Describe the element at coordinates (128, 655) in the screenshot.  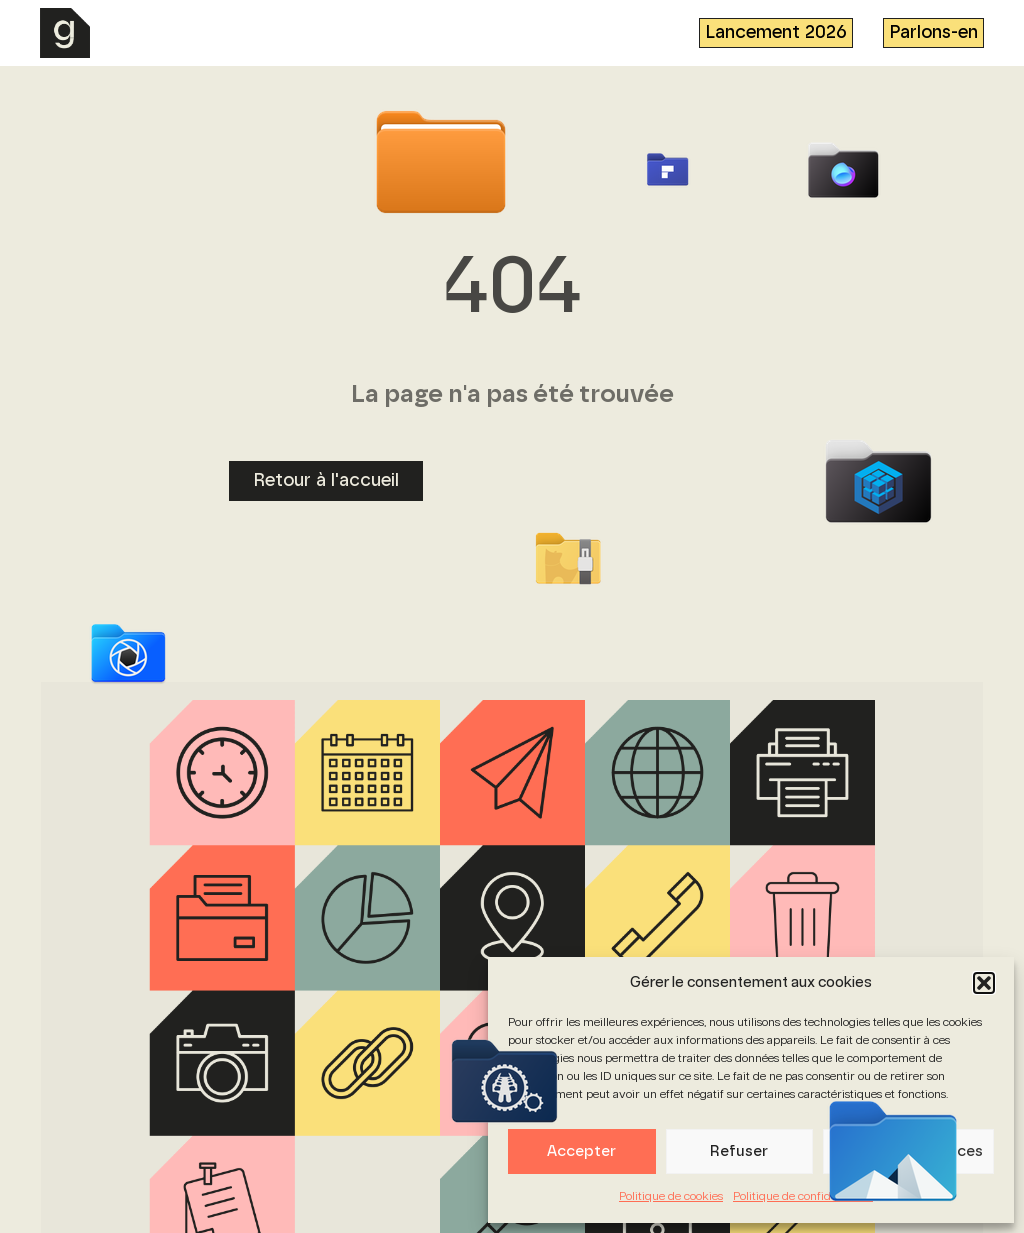
I see `open keyshot project files folder` at that location.